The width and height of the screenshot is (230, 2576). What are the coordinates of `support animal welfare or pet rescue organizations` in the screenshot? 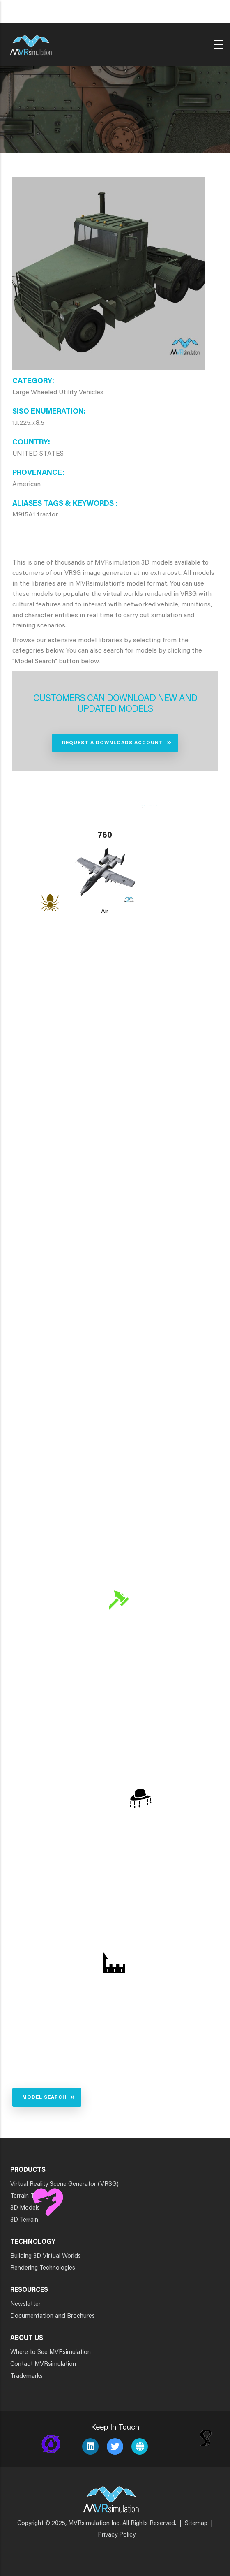 It's located at (48, 2203).